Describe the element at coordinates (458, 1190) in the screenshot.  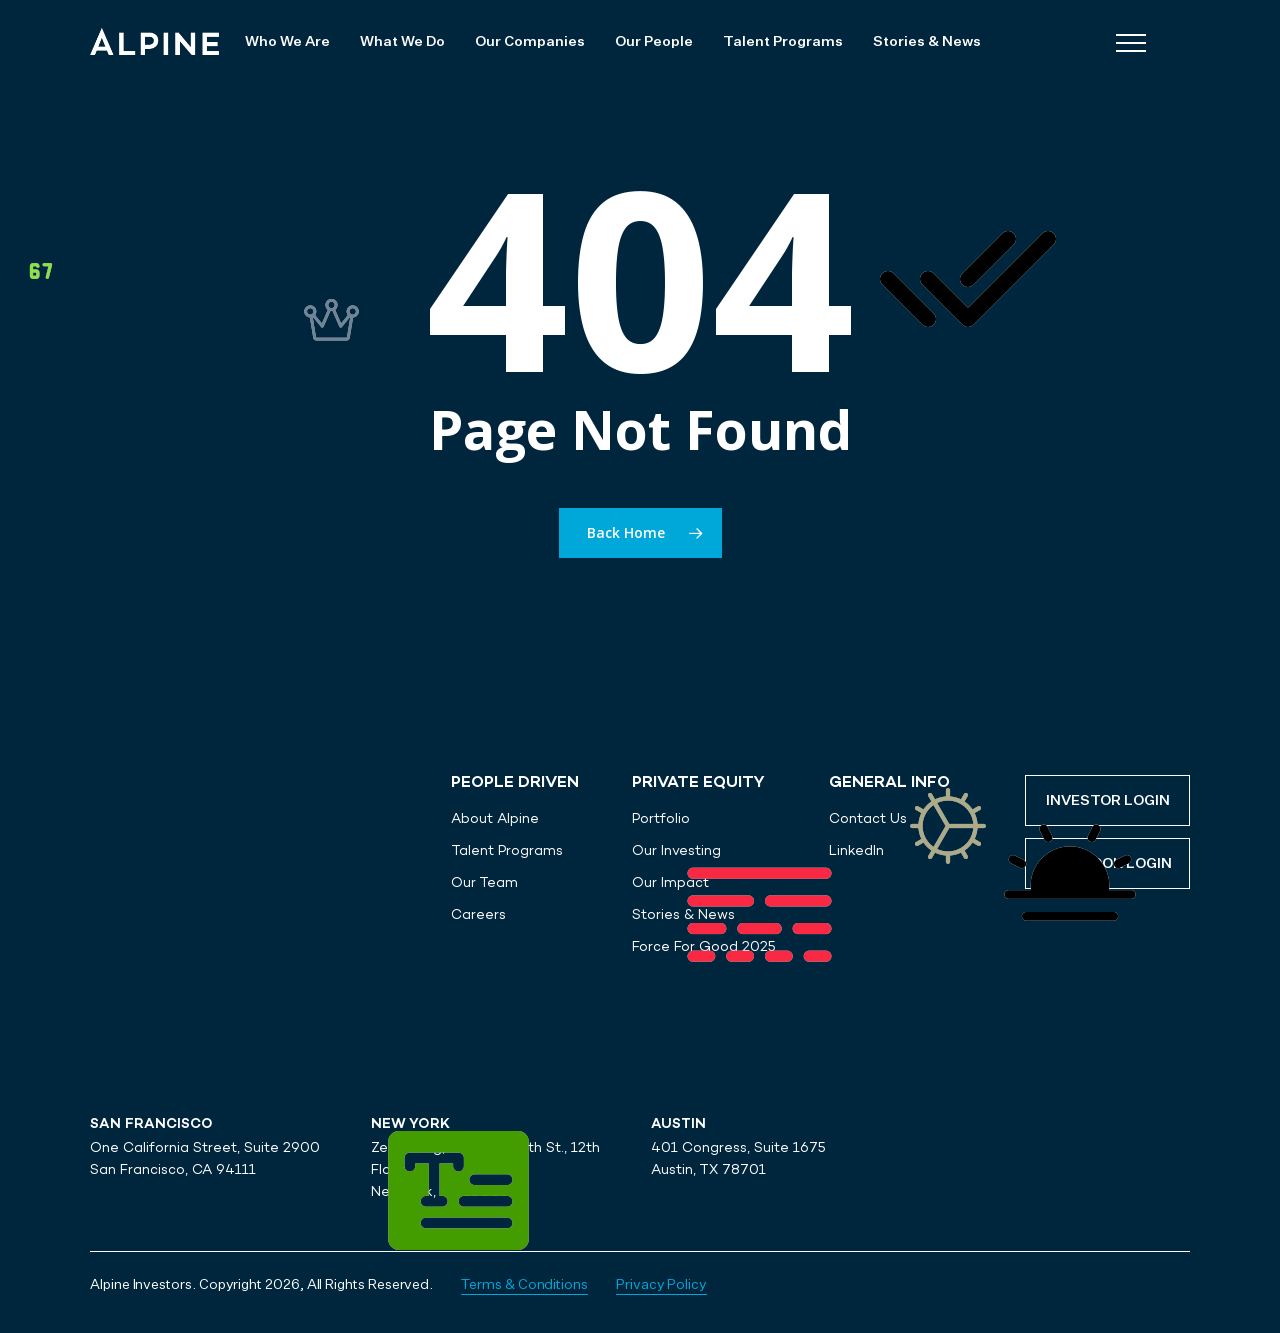
I see `read articles from The New York Times` at that location.